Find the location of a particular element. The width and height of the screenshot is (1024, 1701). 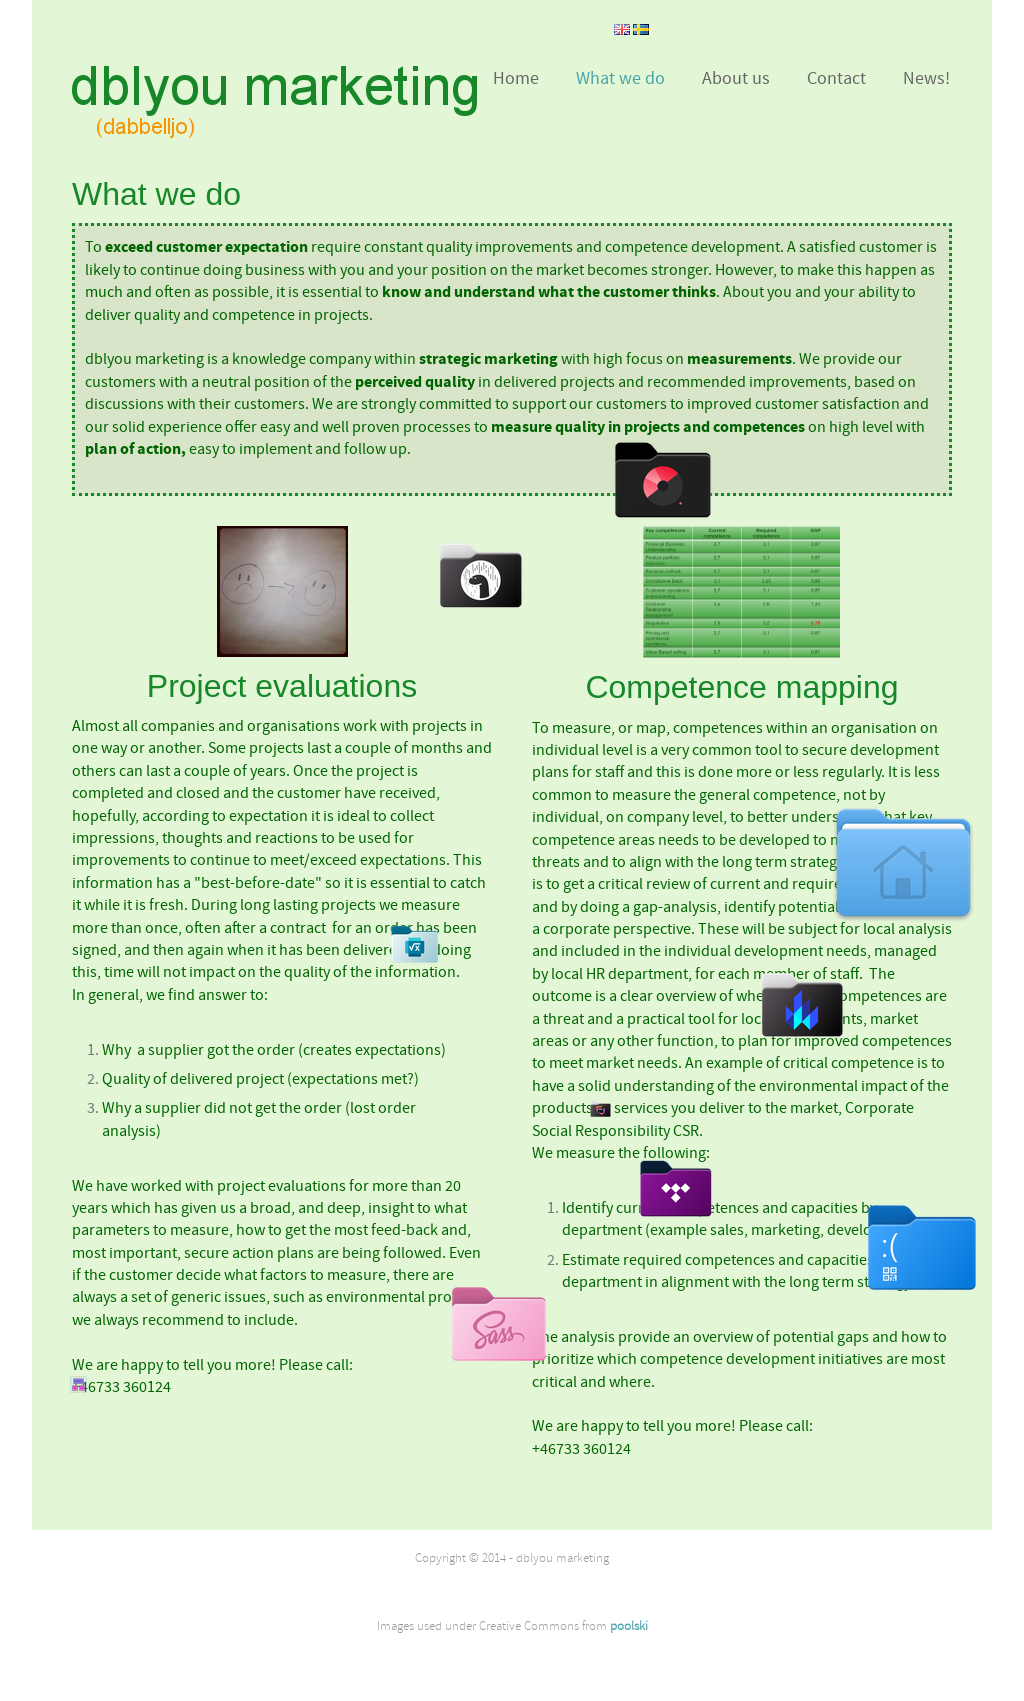

folder containing sass stylesheet files is located at coordinates (498, 1326).